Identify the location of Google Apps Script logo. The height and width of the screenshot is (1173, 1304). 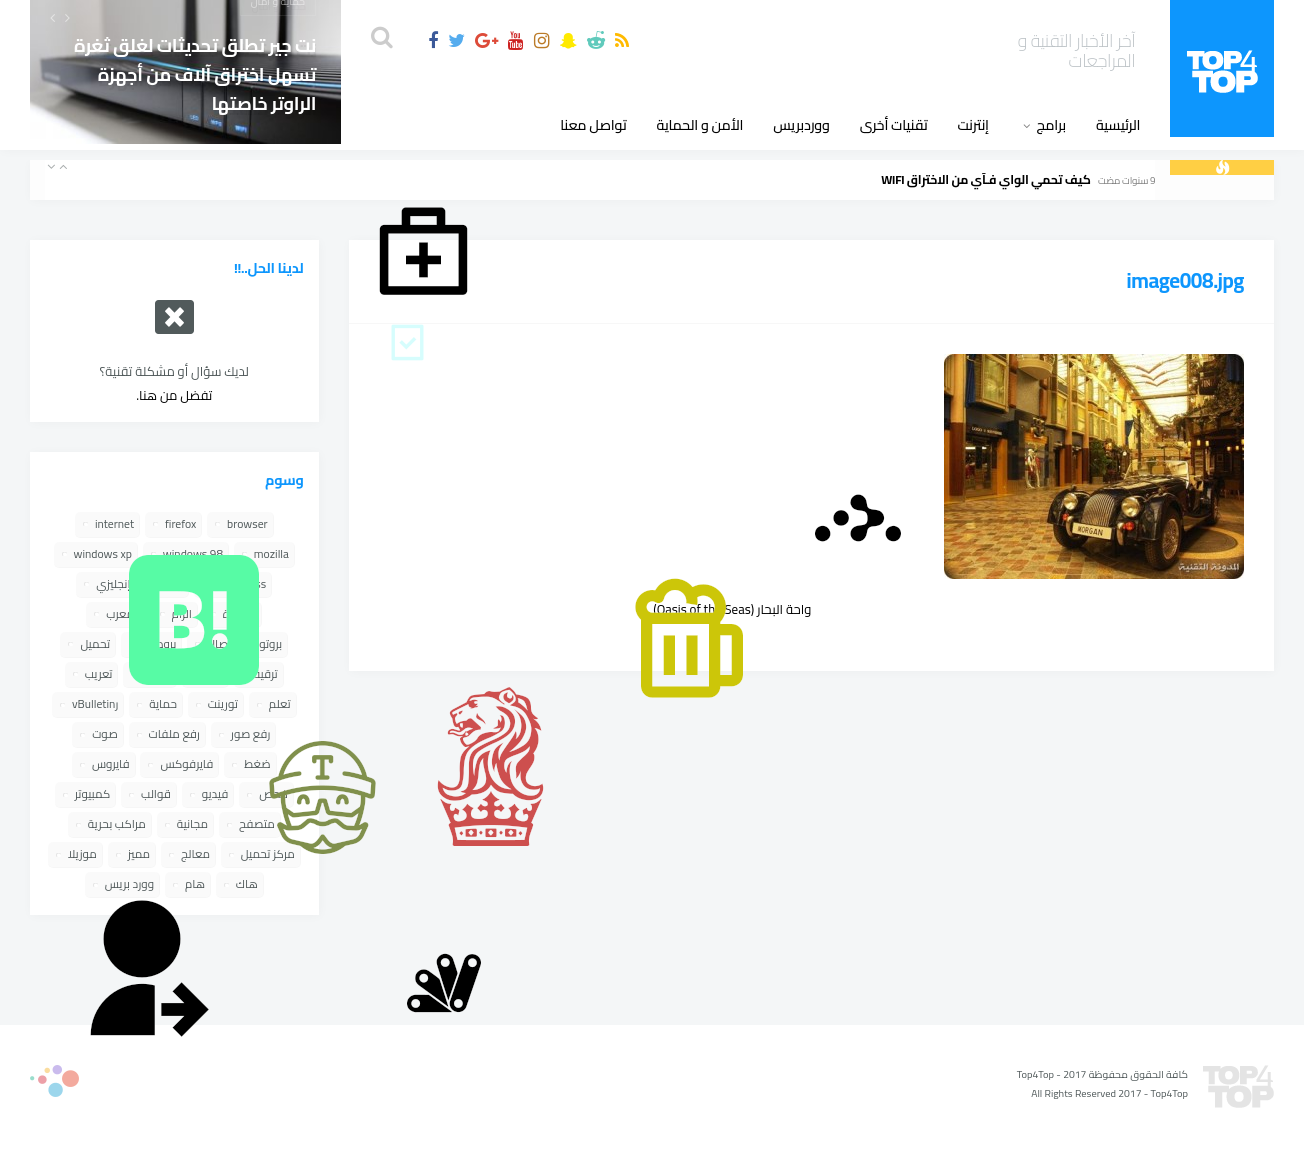
(444, 983).